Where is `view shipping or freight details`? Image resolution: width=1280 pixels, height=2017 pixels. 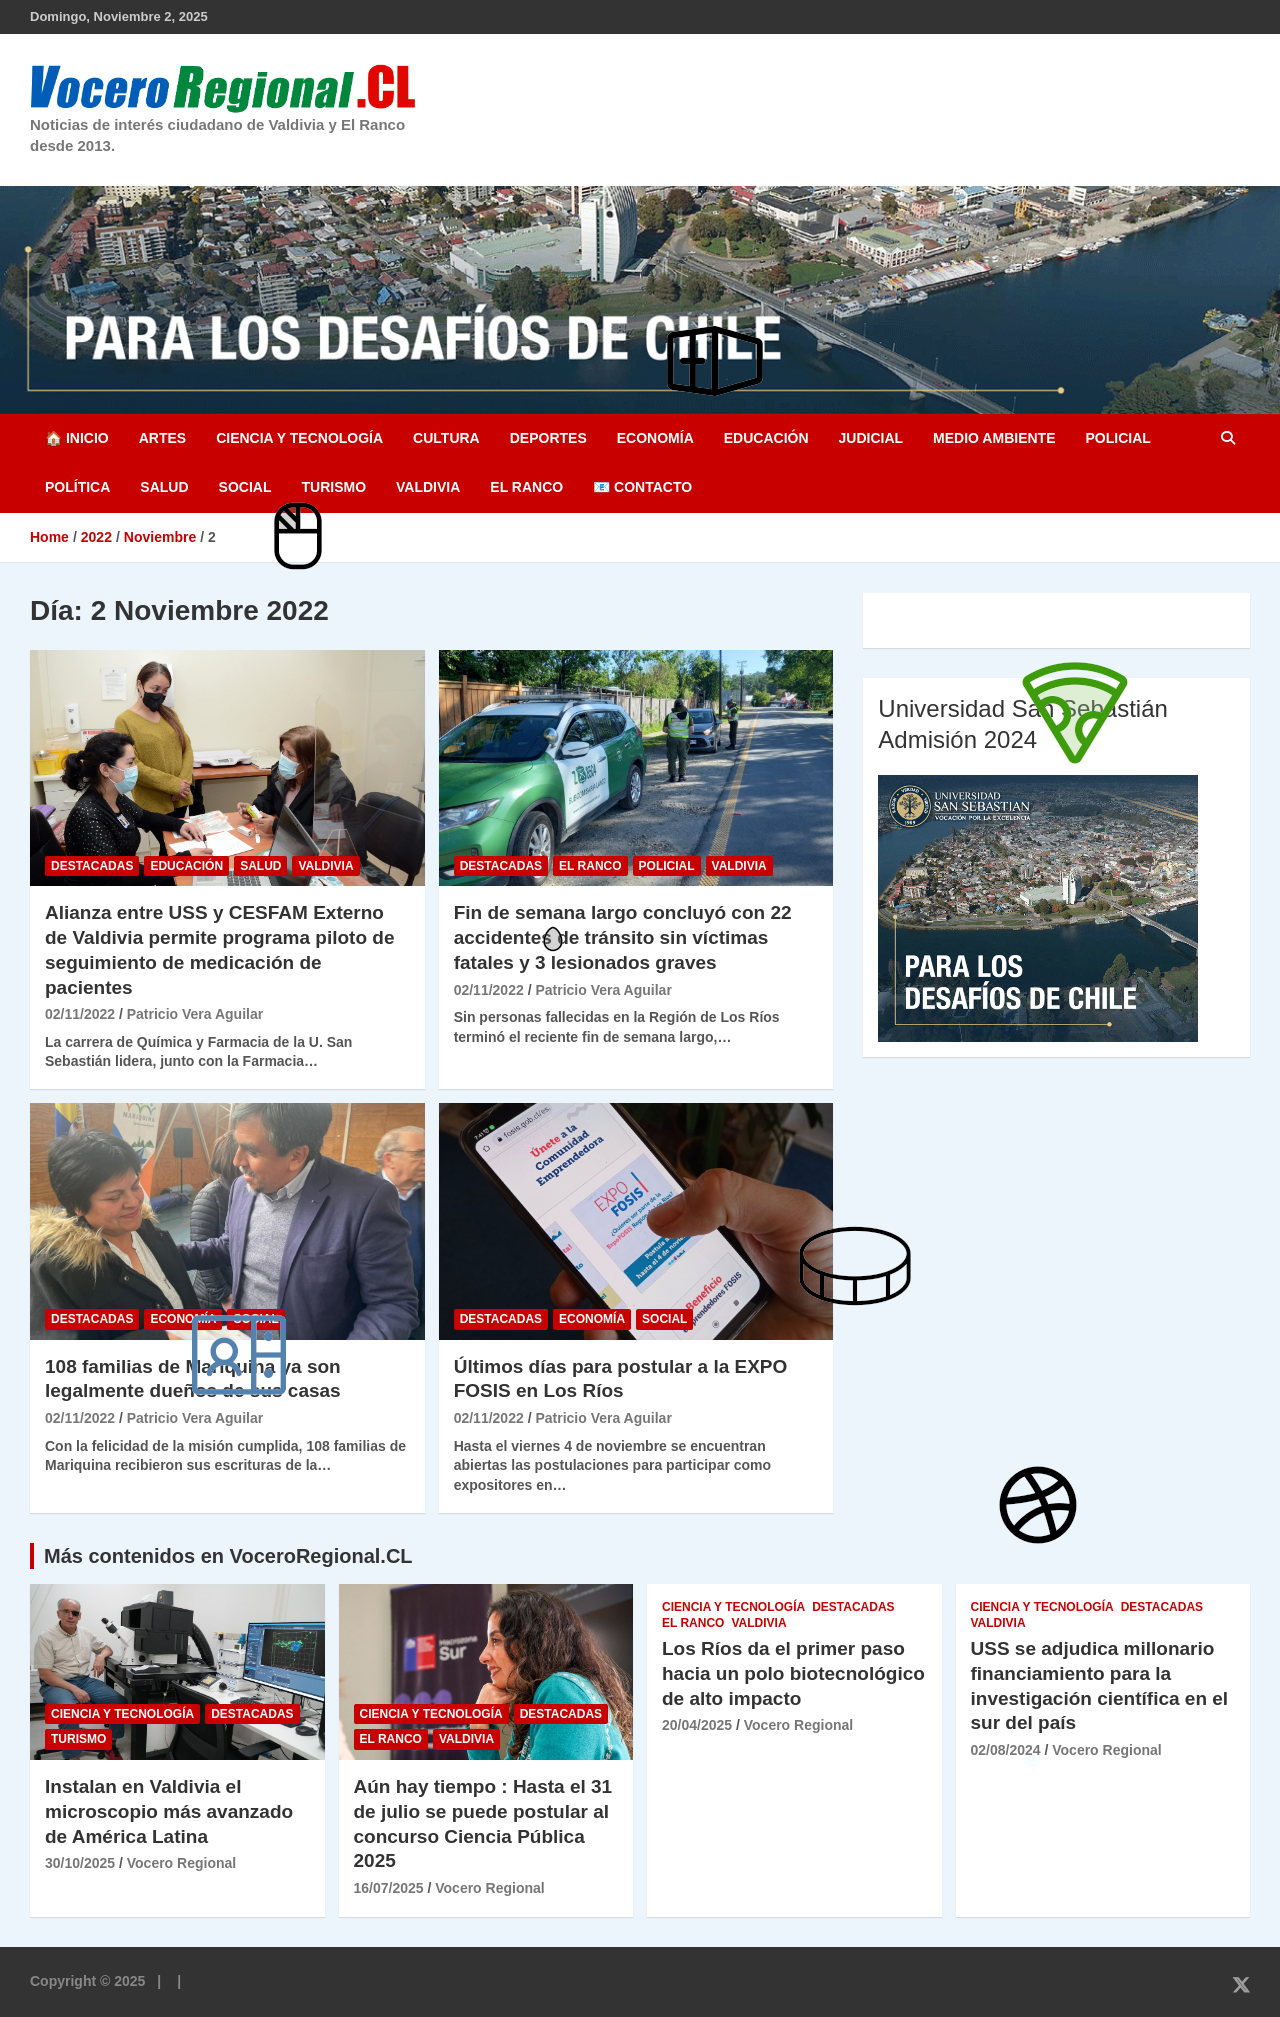 view shipping or freight details is located at coordinates (715, 361).